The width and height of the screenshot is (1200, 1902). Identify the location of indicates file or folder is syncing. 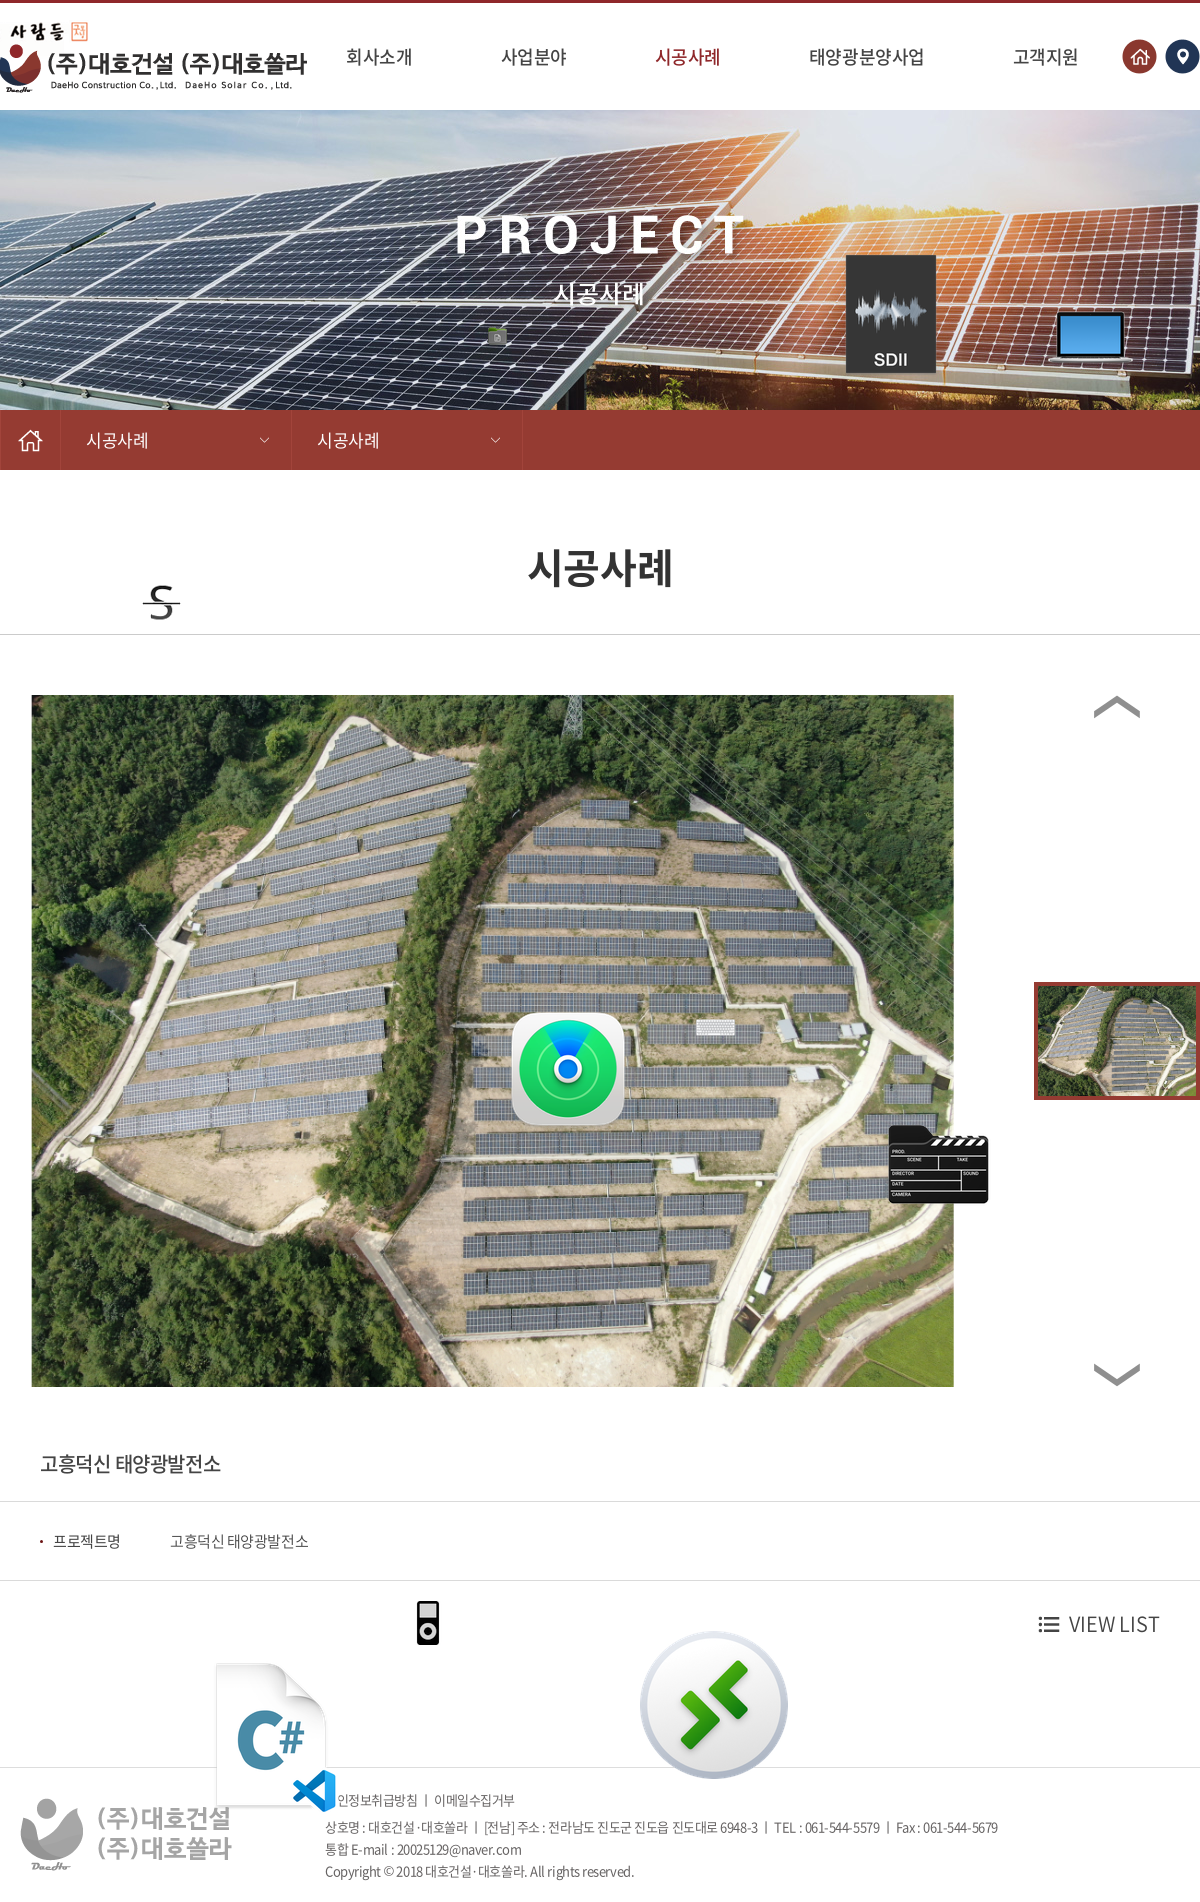
(714, 1705).